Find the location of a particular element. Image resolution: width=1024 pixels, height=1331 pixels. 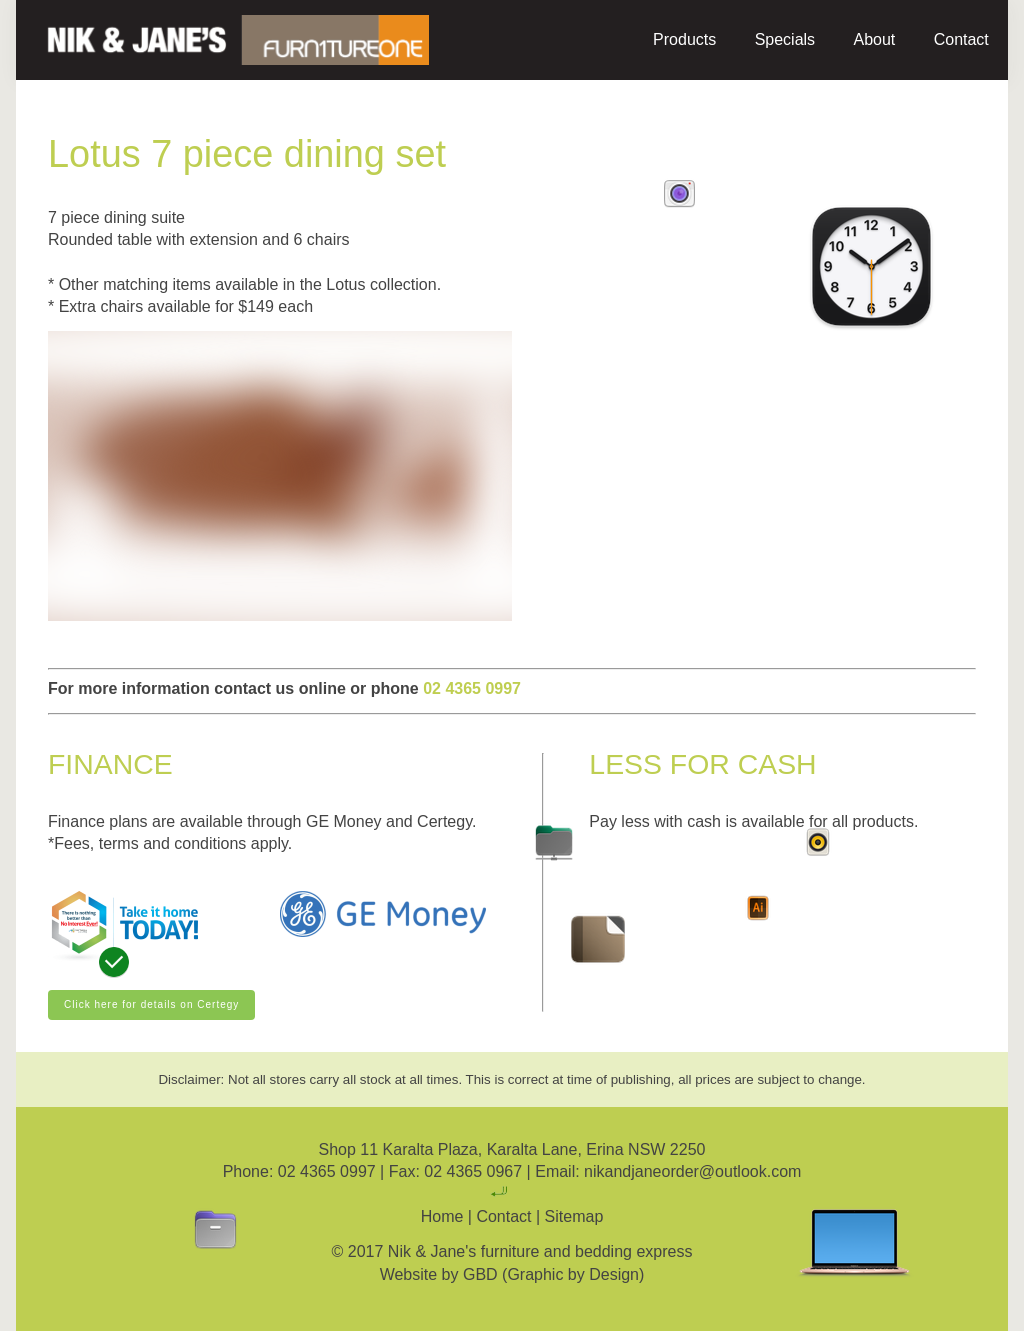

reply to all recipients of an email is located at coordinates (498, 1190).